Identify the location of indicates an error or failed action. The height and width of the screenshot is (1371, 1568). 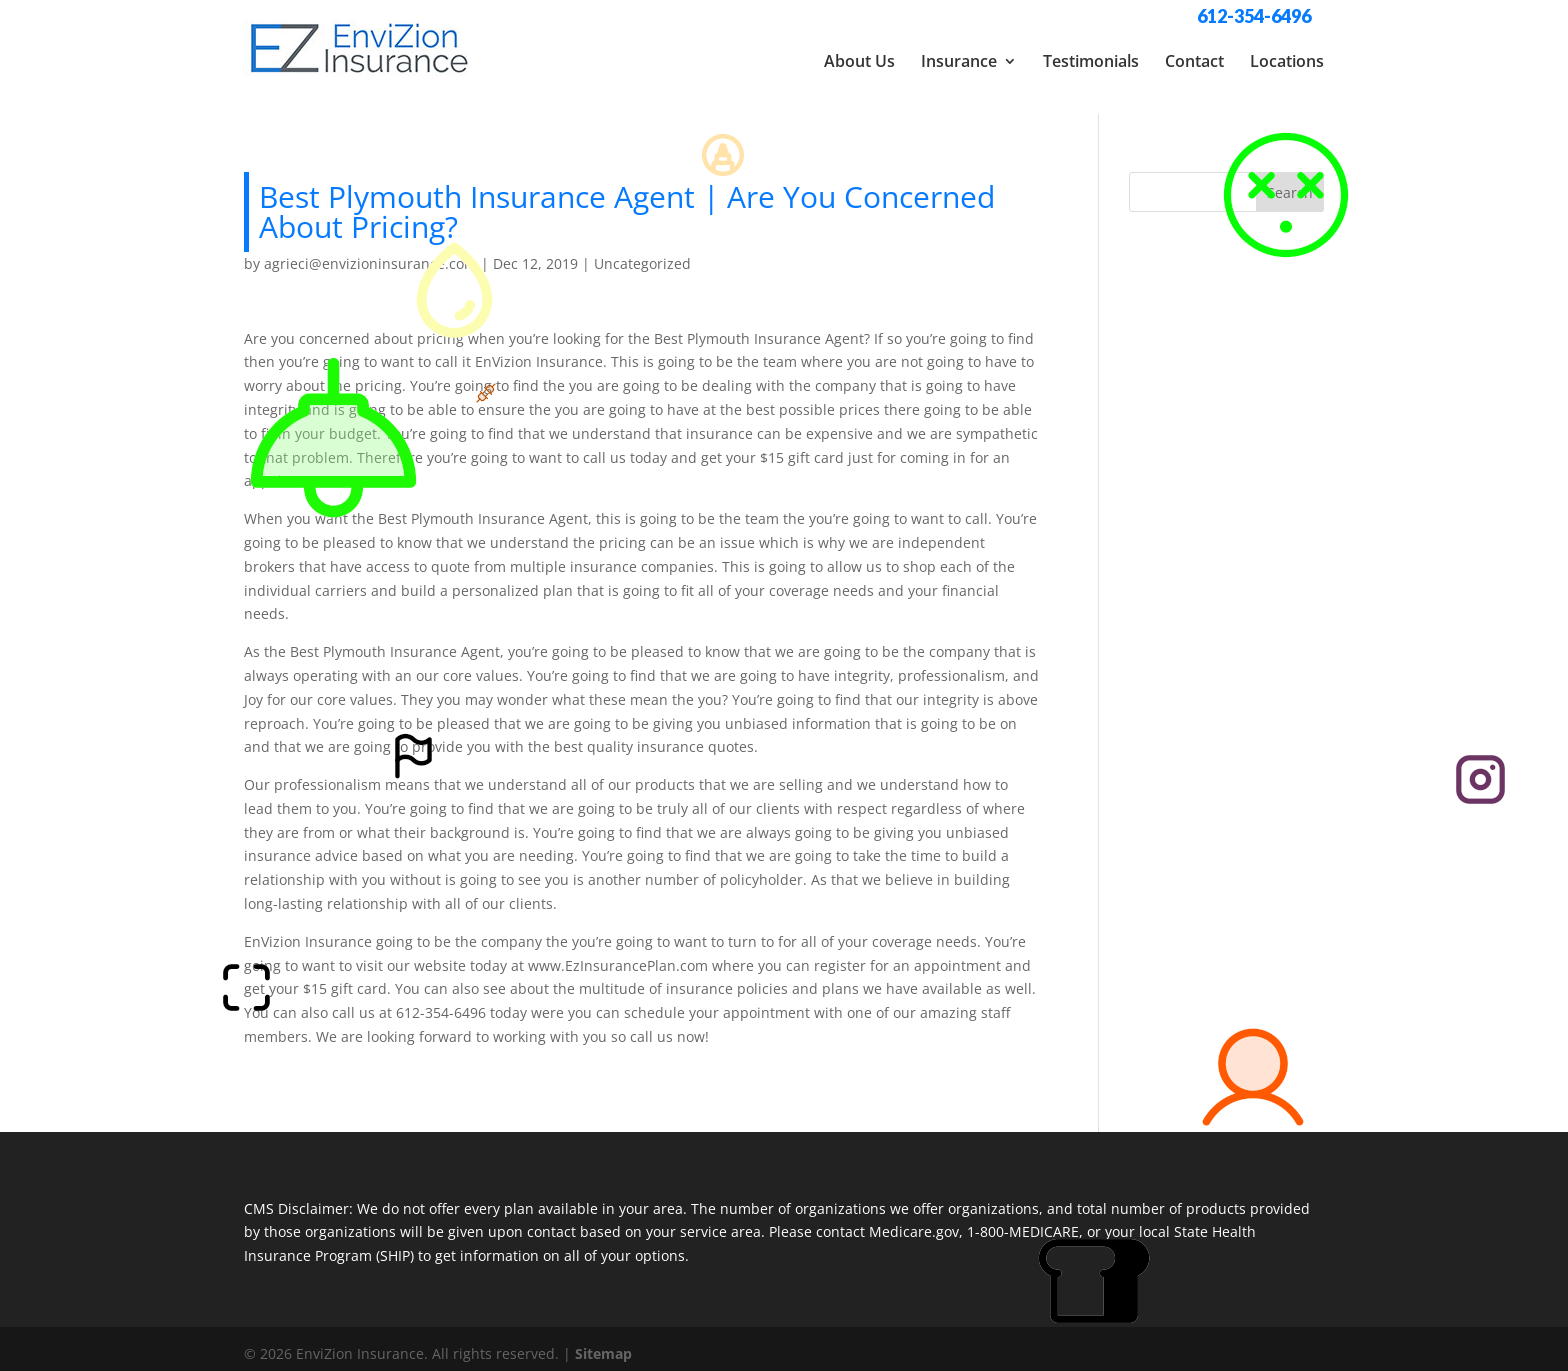
(1286, 195).